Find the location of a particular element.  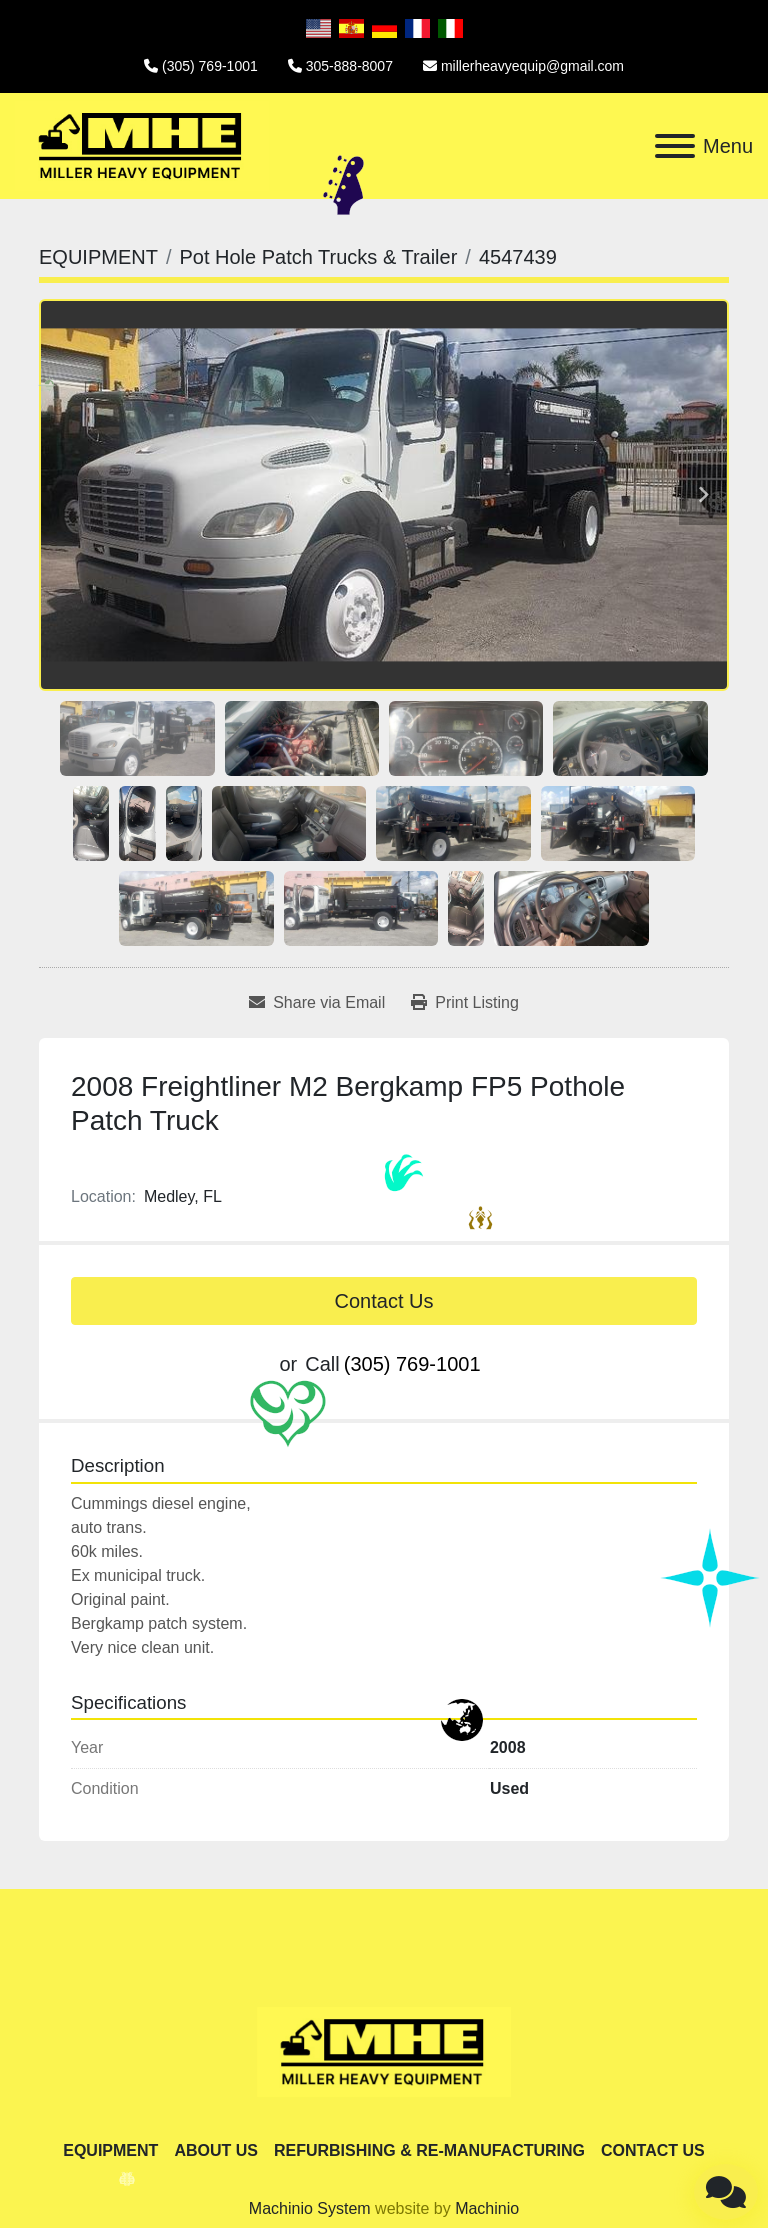

initialize spike trap or hazard is located at coordinates (710, 1578).